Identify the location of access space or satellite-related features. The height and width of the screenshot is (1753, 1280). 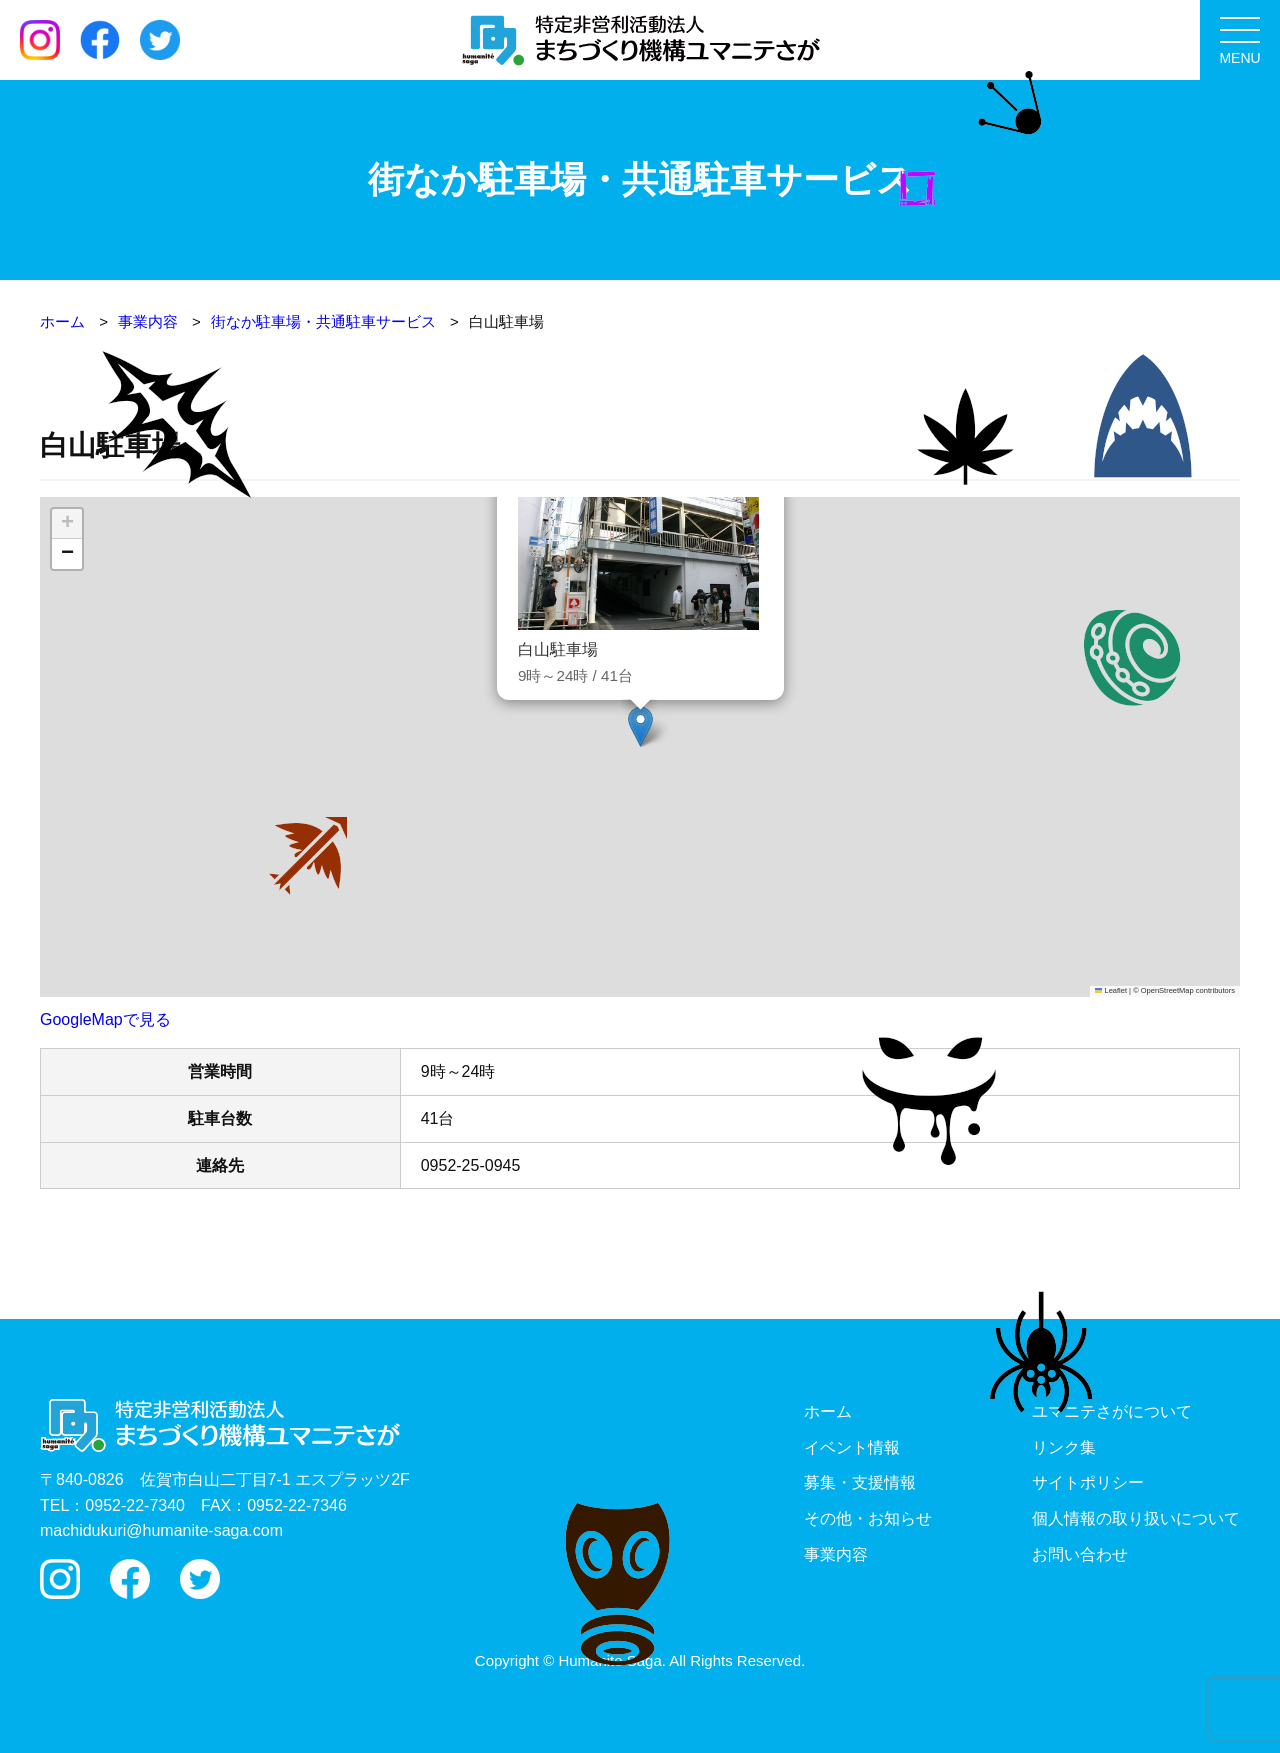
(1010, 103).